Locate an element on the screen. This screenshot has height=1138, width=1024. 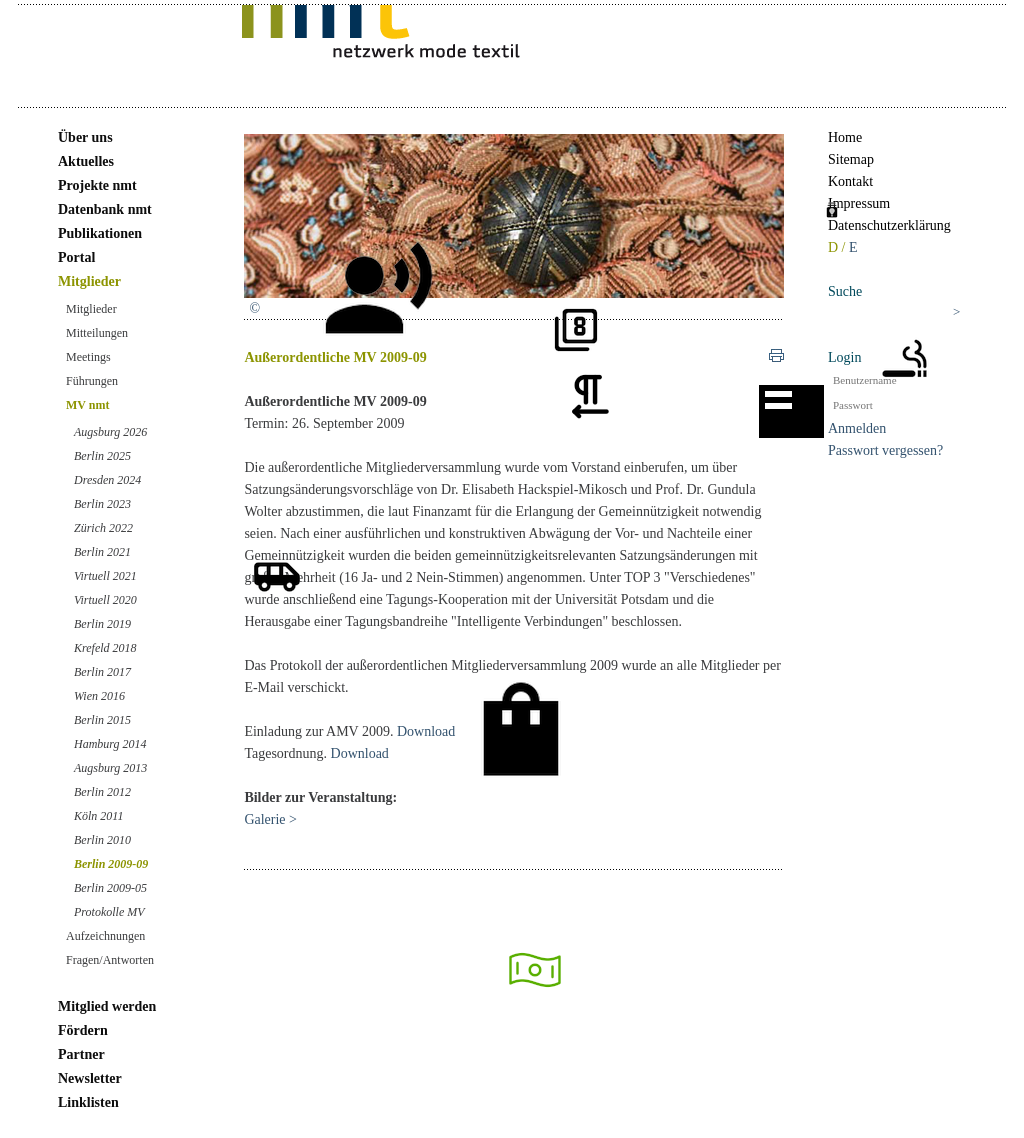
indicates a designated smoking area is located at coordinates (904, 361).